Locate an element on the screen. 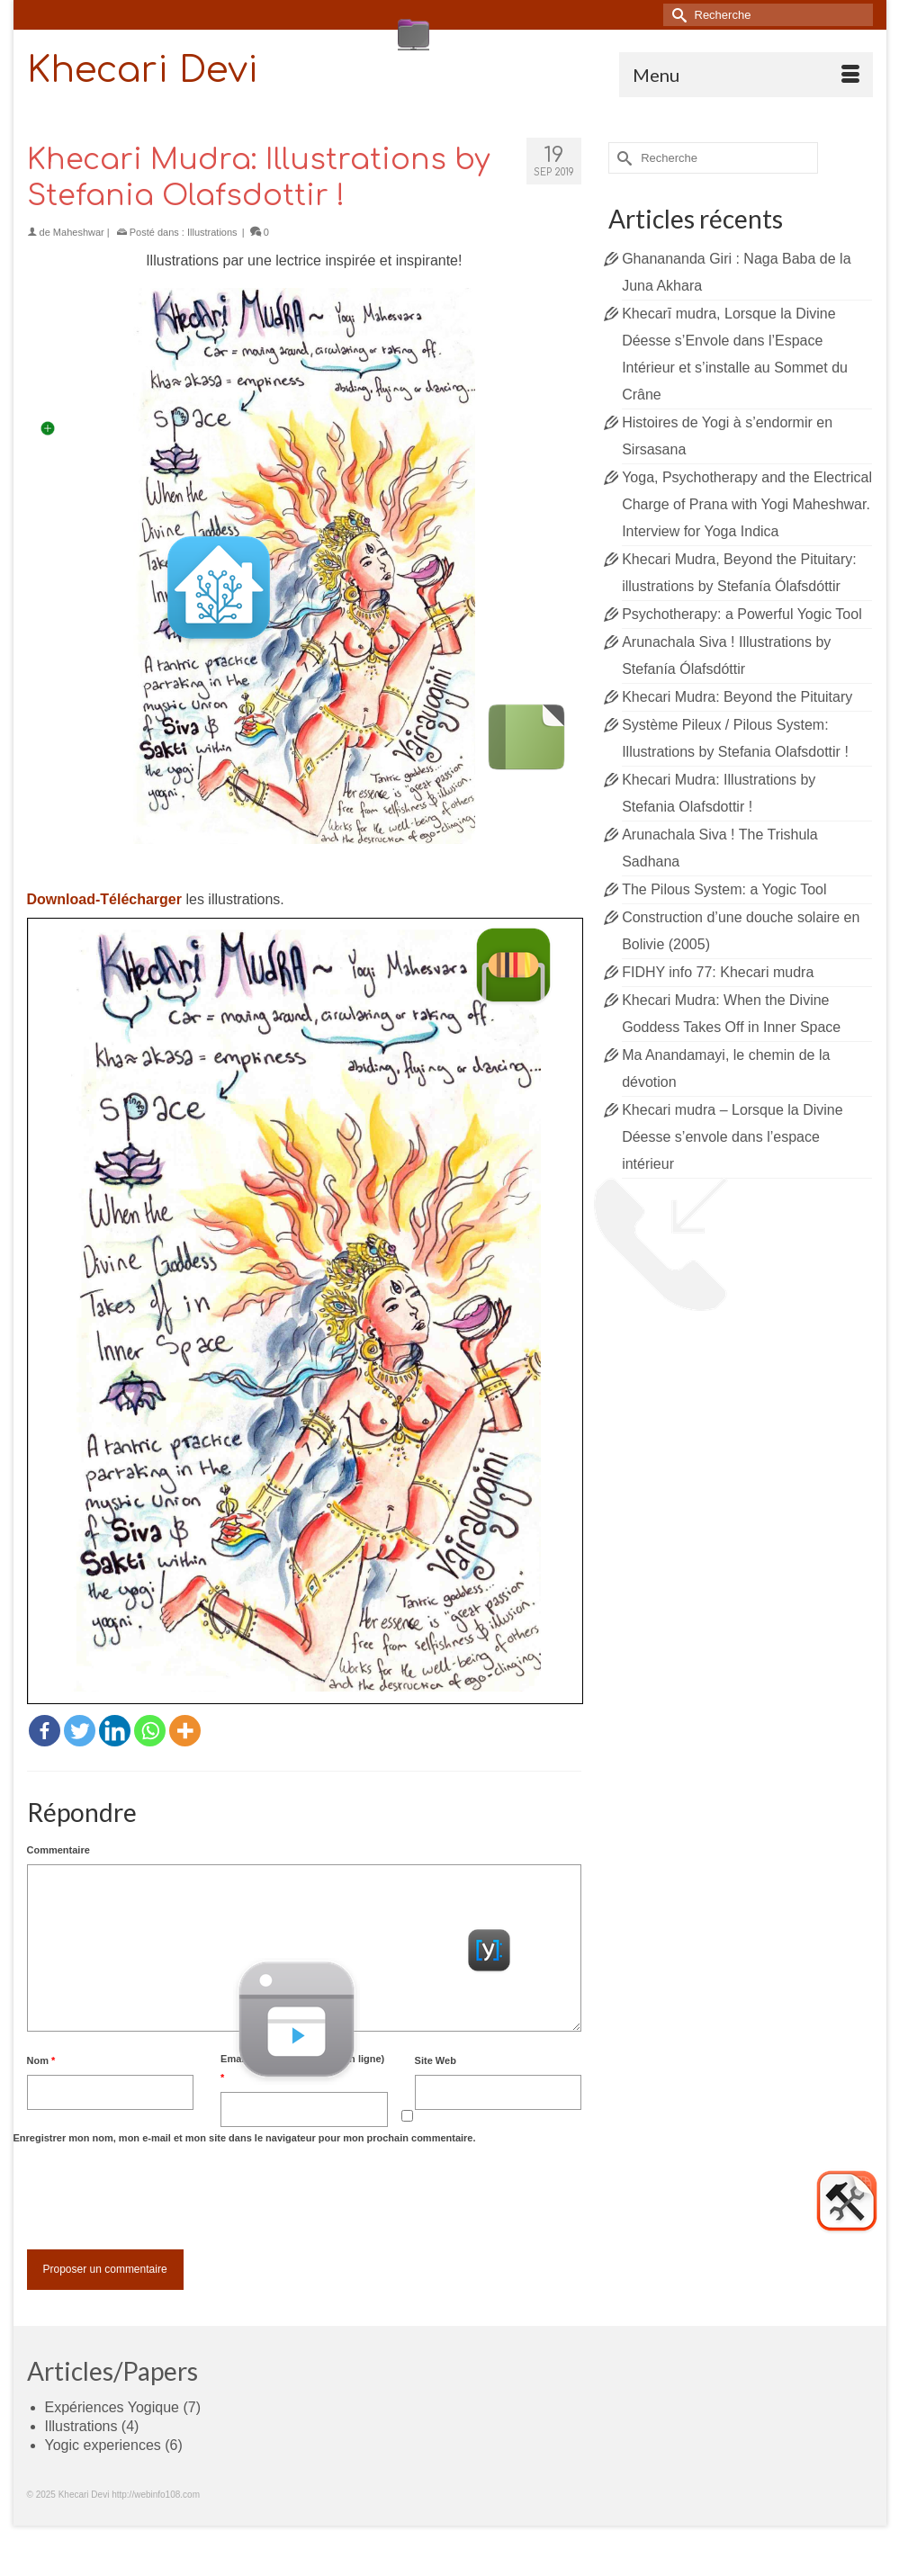 This screenshot has width=899, height=2576. launch ipython interactive python shell is located at coordinates (489, 1950).